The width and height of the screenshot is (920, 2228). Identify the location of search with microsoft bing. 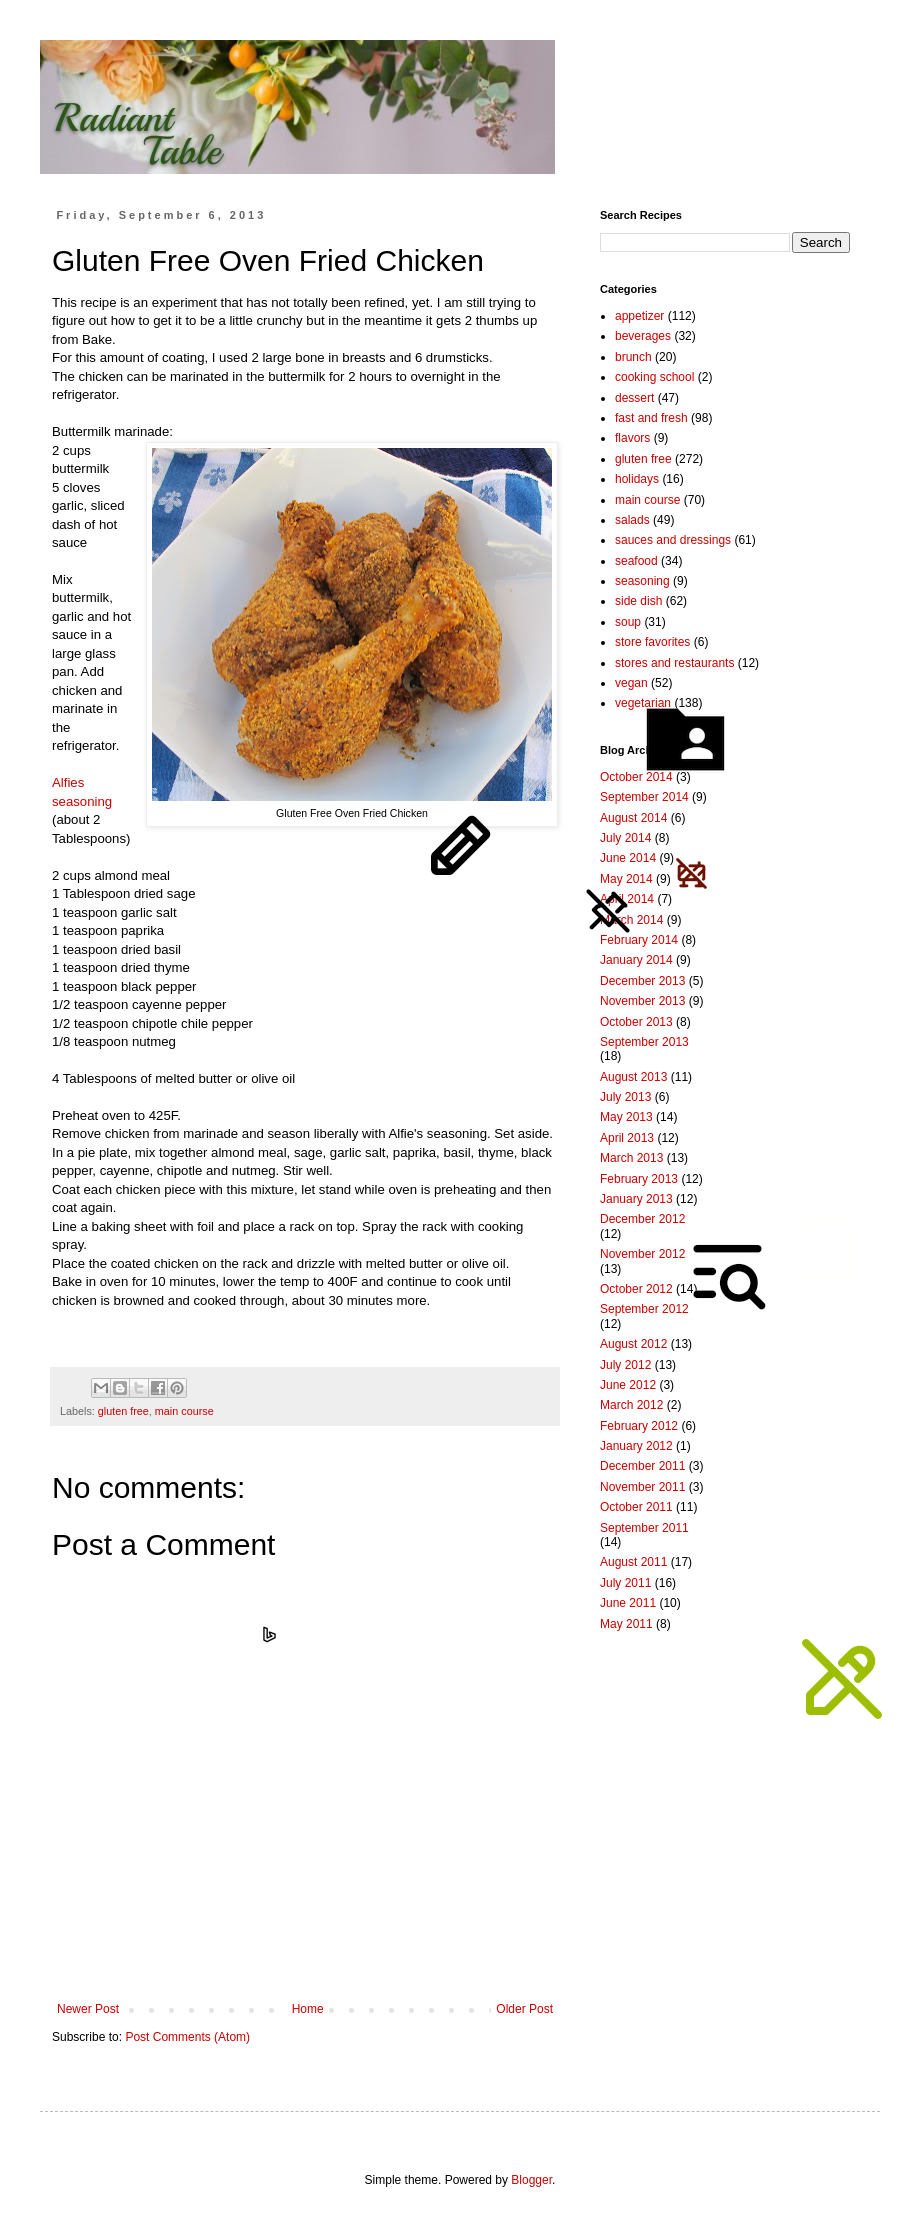
(269, 1634).